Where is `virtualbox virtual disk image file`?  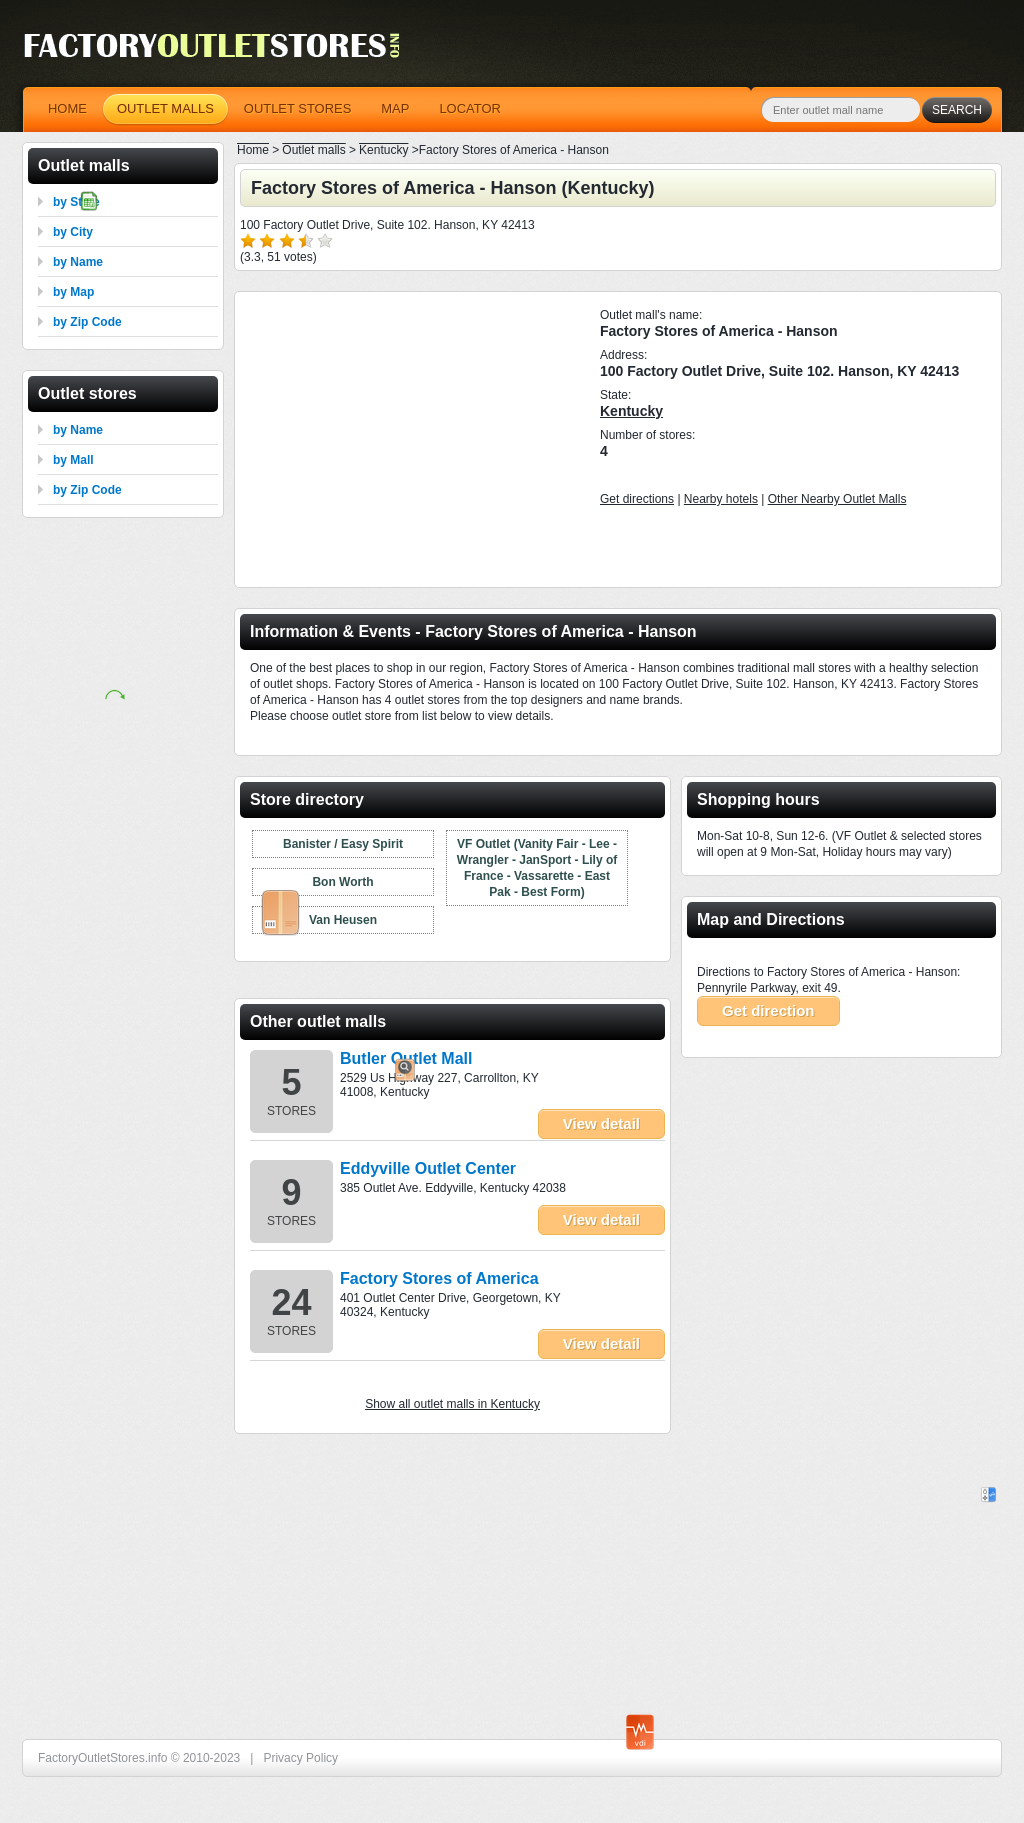
virtualbox virtual disk image file is located at coordinates (640, 1732).